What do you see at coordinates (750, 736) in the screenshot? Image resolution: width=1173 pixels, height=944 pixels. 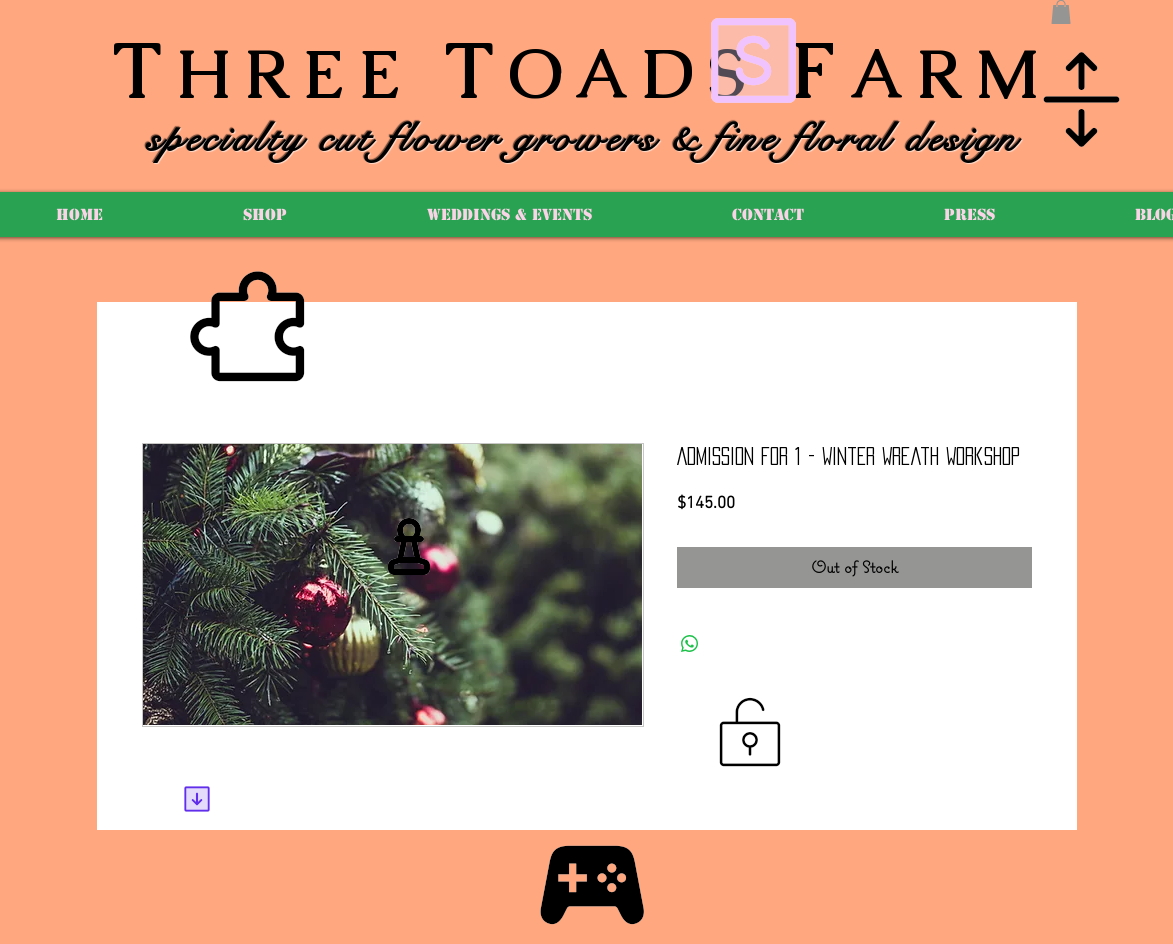 I see `unlocked or unsecured state` at bounding box center [750, 736].